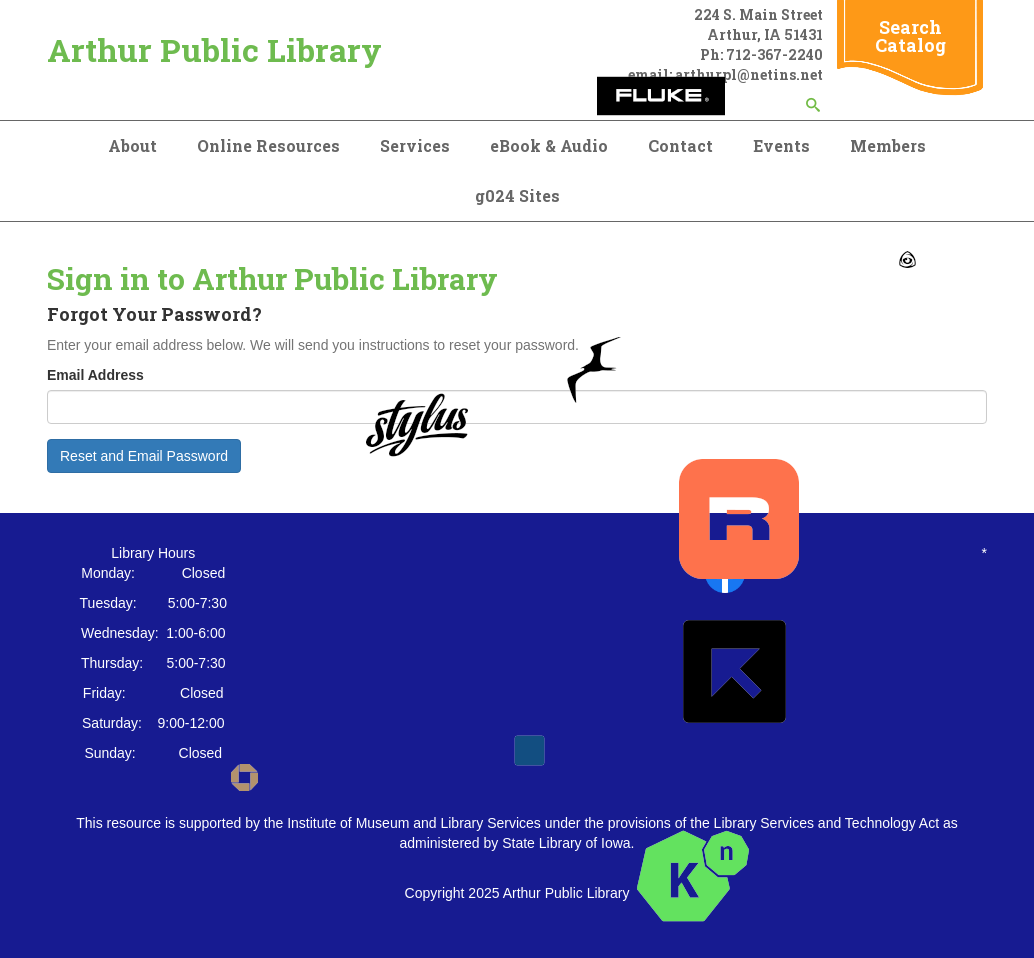 Image resolution: width=1034 pixels, height=958 pixels. I want to click on open the rarible NFT marketplace app, so click(739, 519).